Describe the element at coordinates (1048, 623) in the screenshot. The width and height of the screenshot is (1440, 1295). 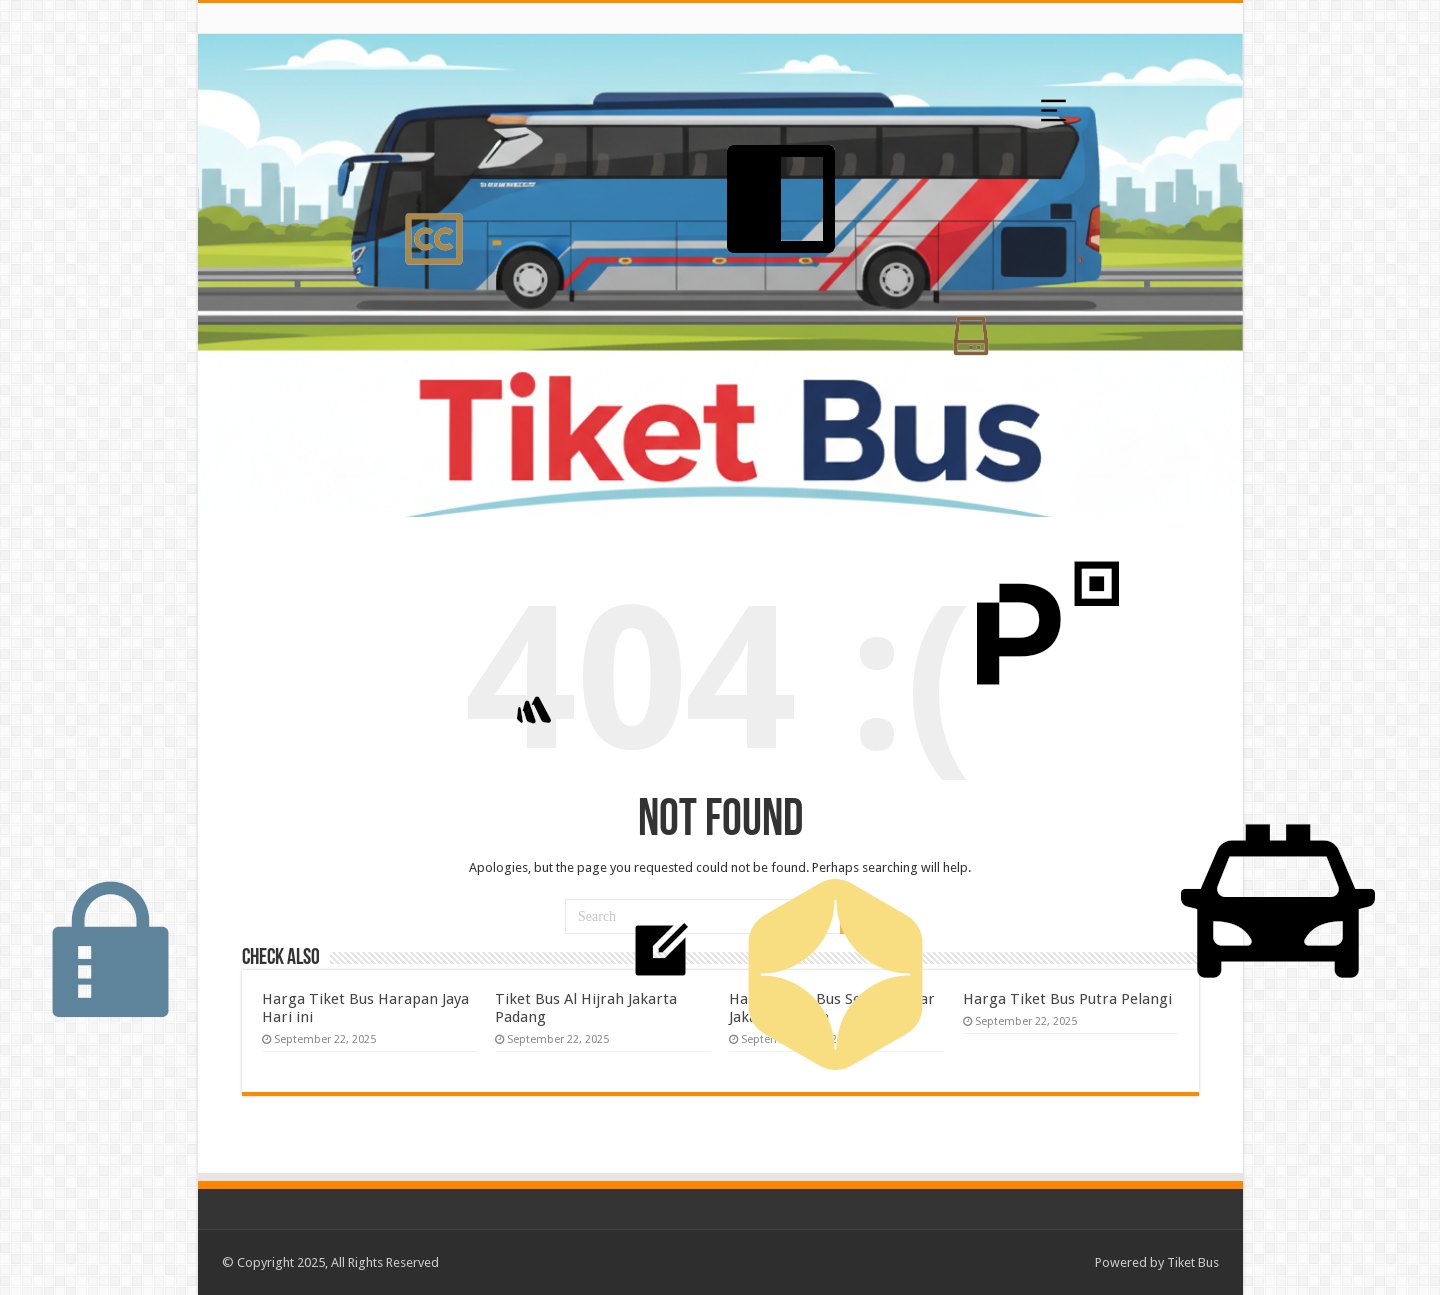
I see `open the PicPay app` at that location.